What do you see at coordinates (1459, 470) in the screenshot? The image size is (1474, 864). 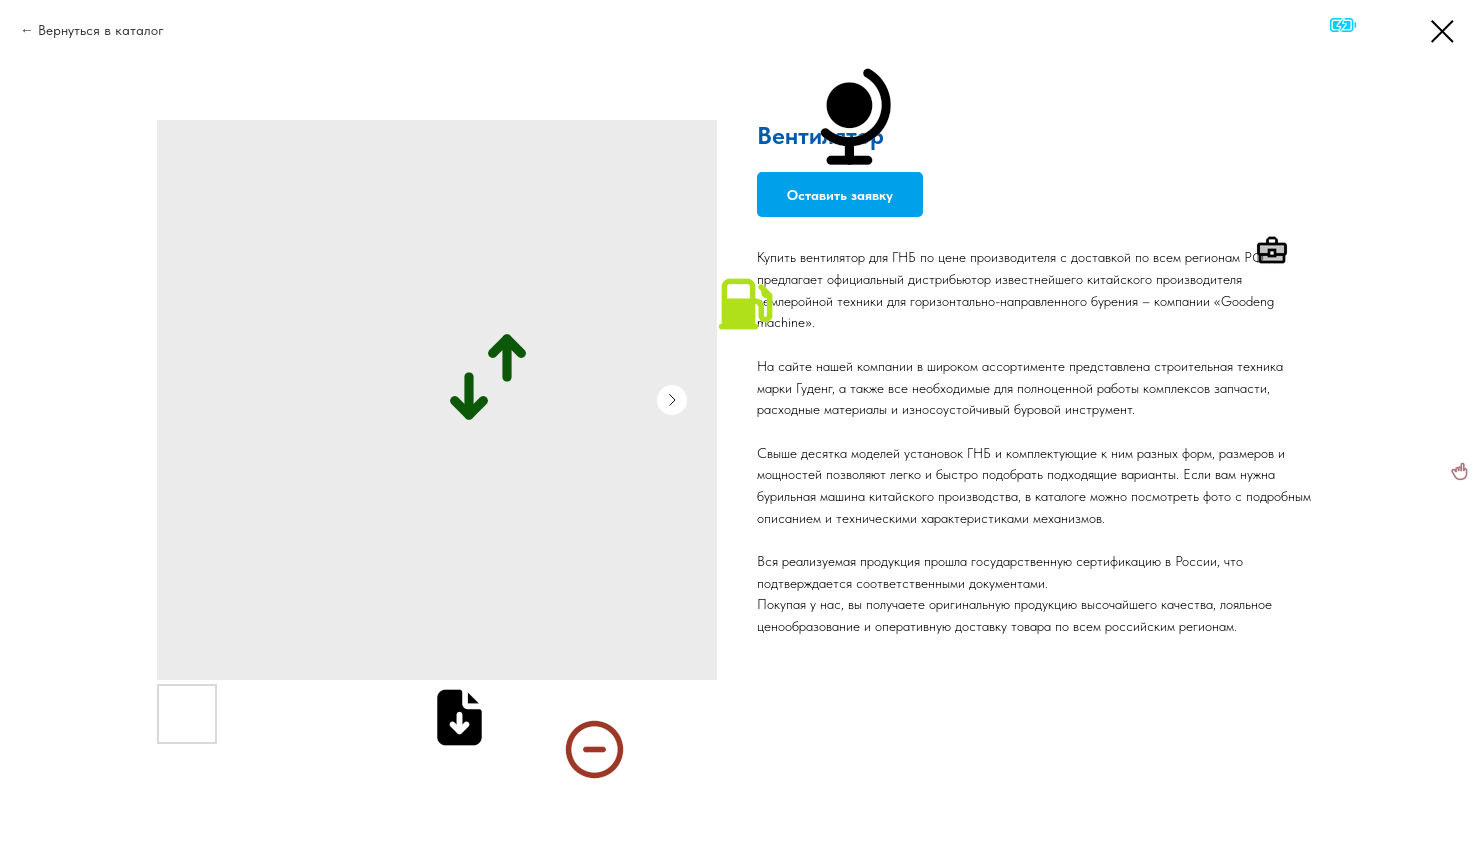 I see `select or highlight the ring finger for gesture input` at bounding box center [1459, 470].